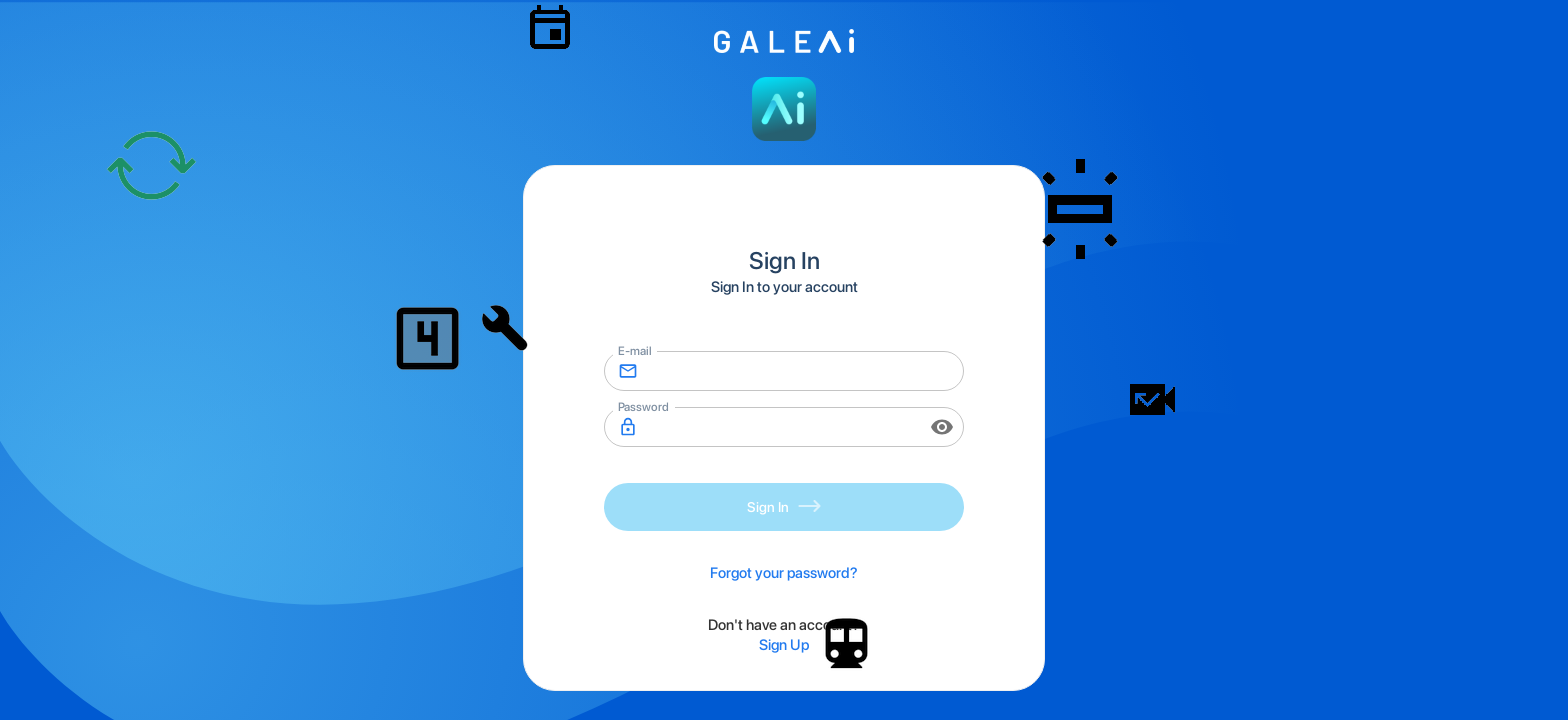 The height and width of the screenshot is (720, 1568). I want to click on access settings or configuration options, so click(505, 328).